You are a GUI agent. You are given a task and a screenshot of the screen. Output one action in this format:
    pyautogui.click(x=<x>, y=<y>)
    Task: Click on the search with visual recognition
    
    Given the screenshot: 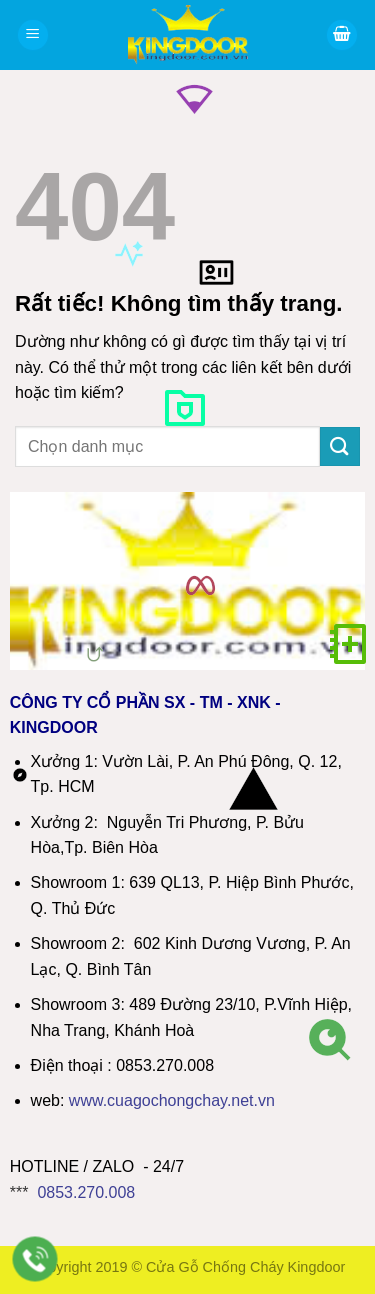 What is the action you would take?
    pyautogui.click(x=329, y=1039)
    